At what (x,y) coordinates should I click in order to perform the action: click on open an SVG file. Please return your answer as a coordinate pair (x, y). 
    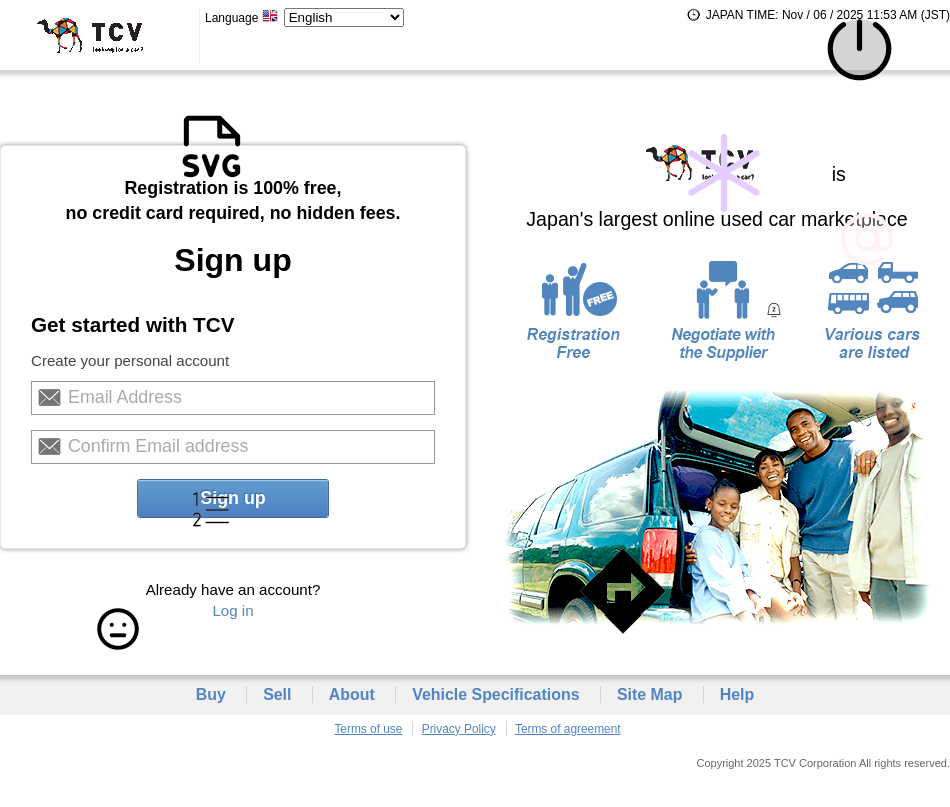
    Looking at the image, I should click on (212, 149).